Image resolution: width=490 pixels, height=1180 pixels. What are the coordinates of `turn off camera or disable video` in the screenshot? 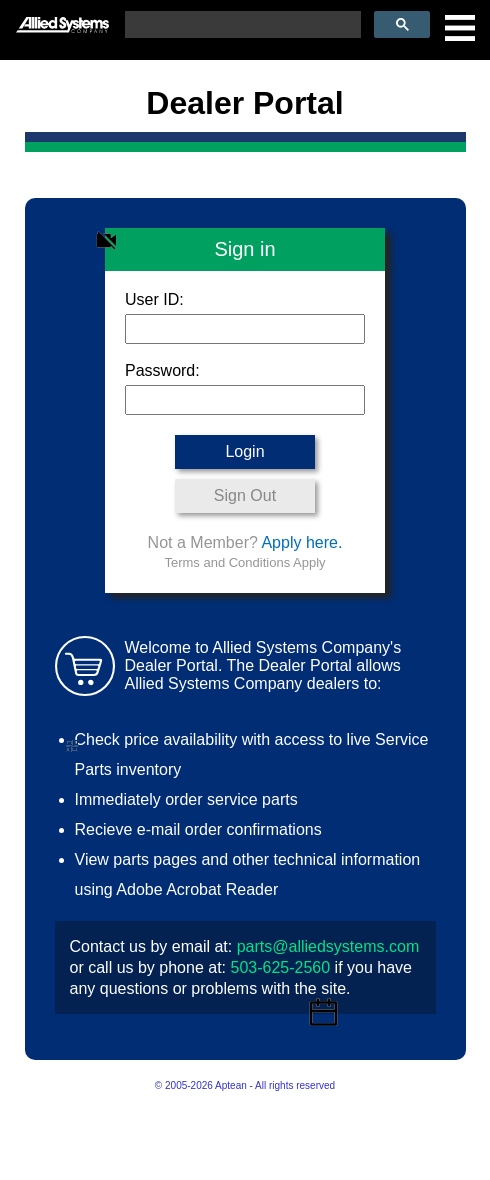 It's located at (106, 240).